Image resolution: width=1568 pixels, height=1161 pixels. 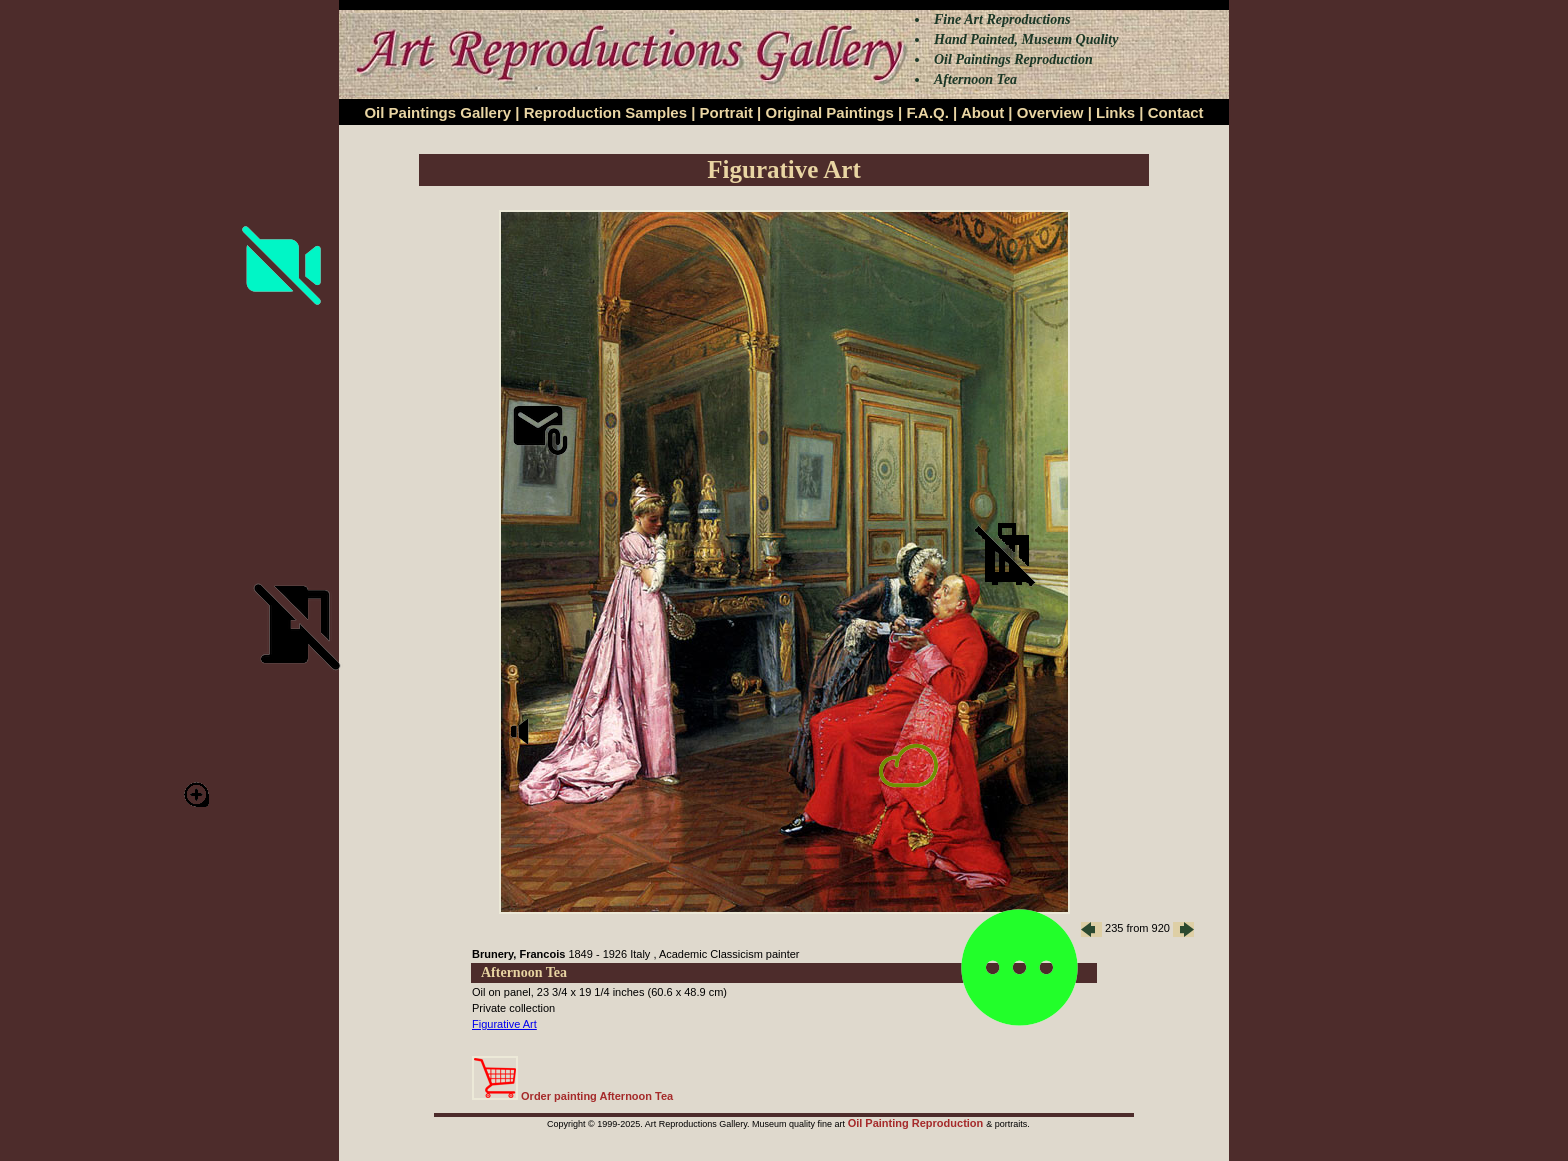 I want to click on attach a file to your email, so click(x=540, y=430).